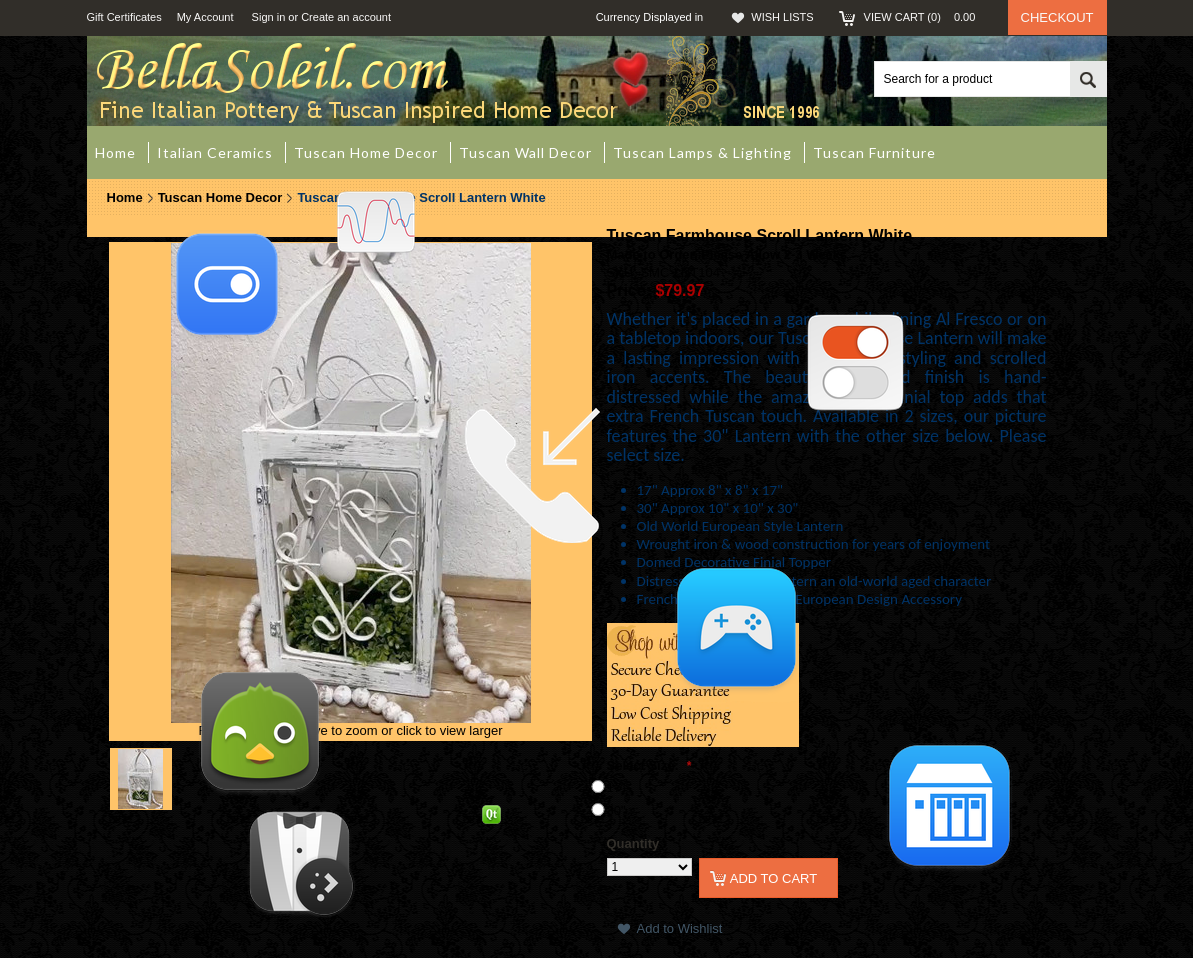 This screenshot has height=958, width=1193. I want to click on open synology nas management app, so click(949, 805).